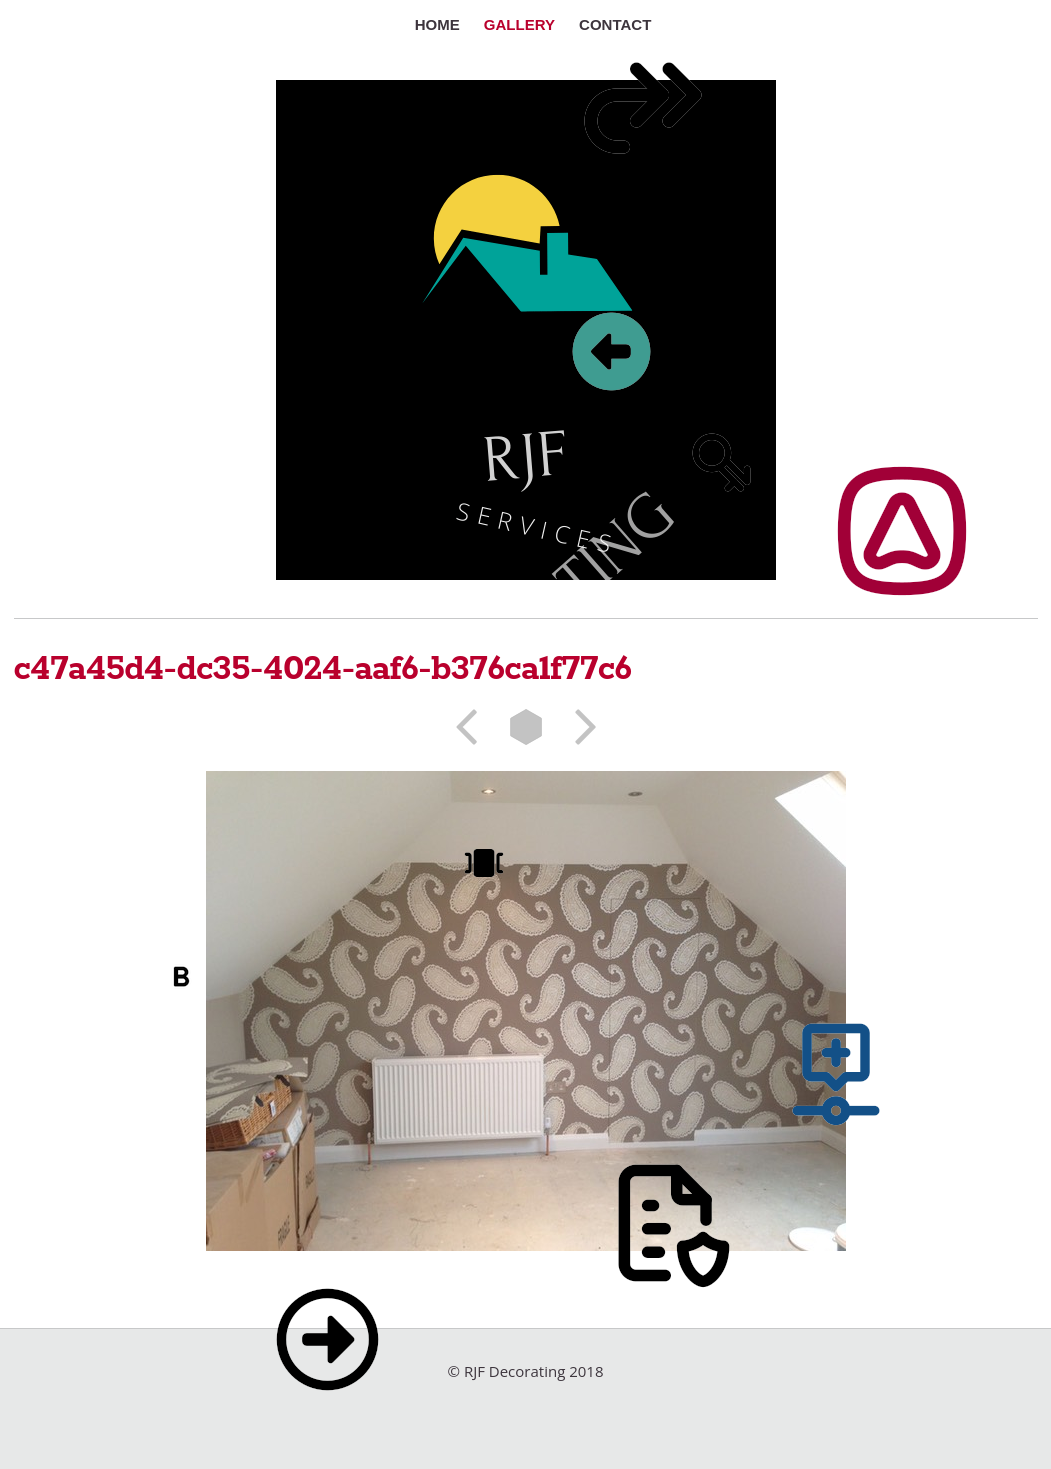 The width and height of the screenshot is (1051, 1469). What do you see at coordinates (327, 1339) in the screenshot?
I see `go to next item or step` at bounding box center [327, 1339].